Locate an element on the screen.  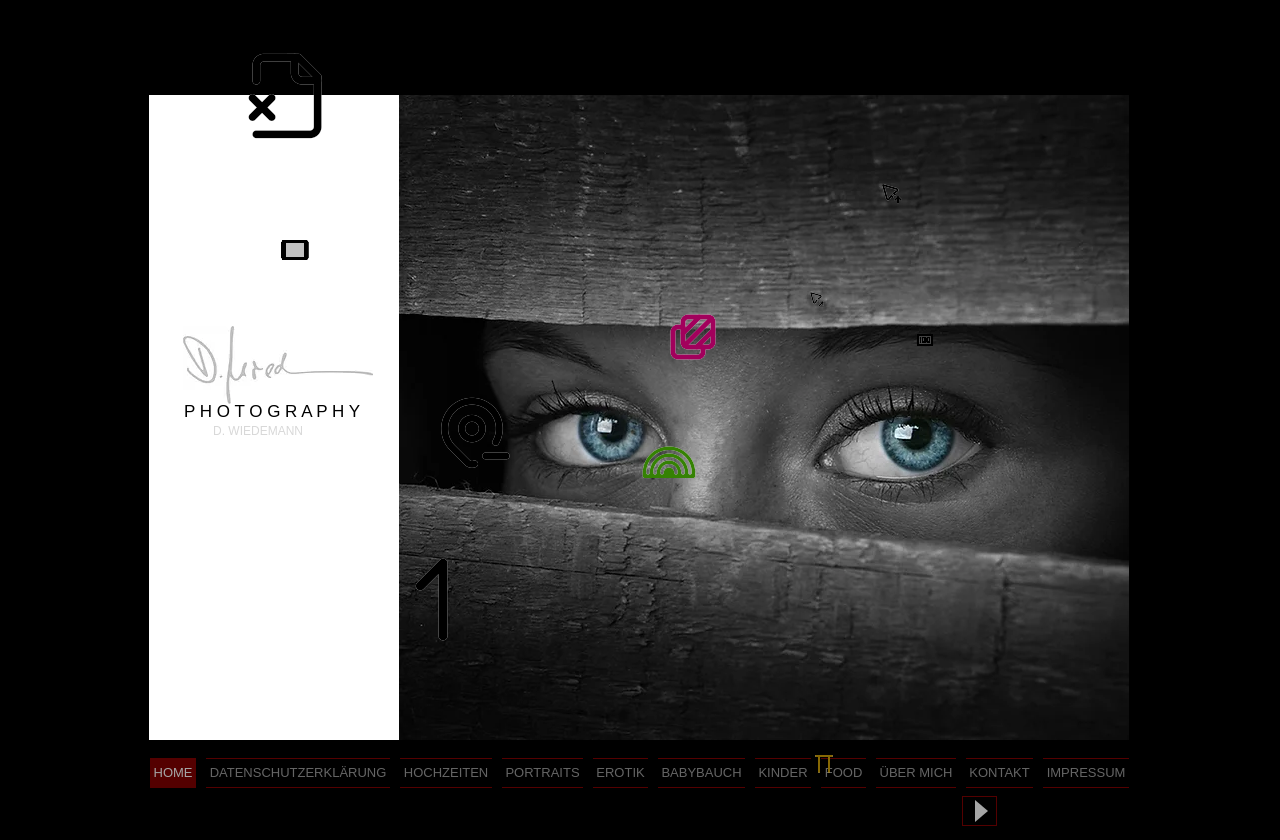
view selected layers in a design tool is located at coordinates (693, 337).